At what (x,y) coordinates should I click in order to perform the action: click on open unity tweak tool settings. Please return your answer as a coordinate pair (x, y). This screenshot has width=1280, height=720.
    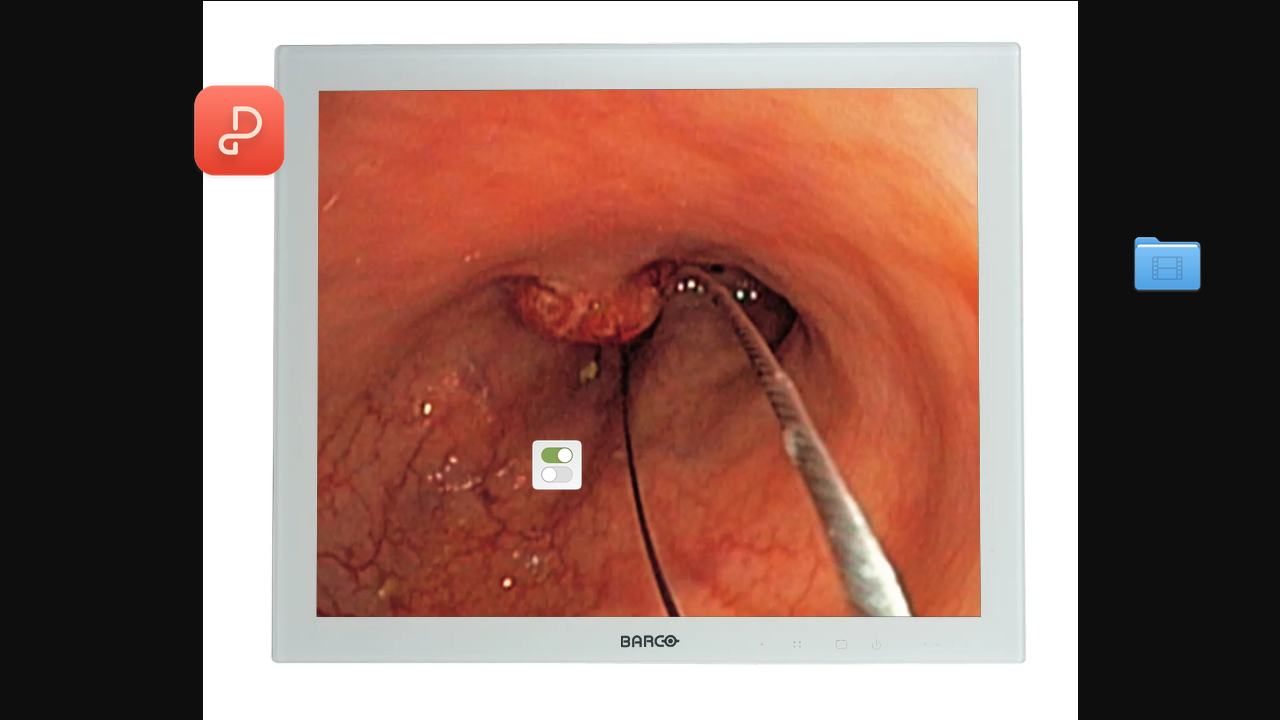
    Looking at the image, I should click on (557, 465).